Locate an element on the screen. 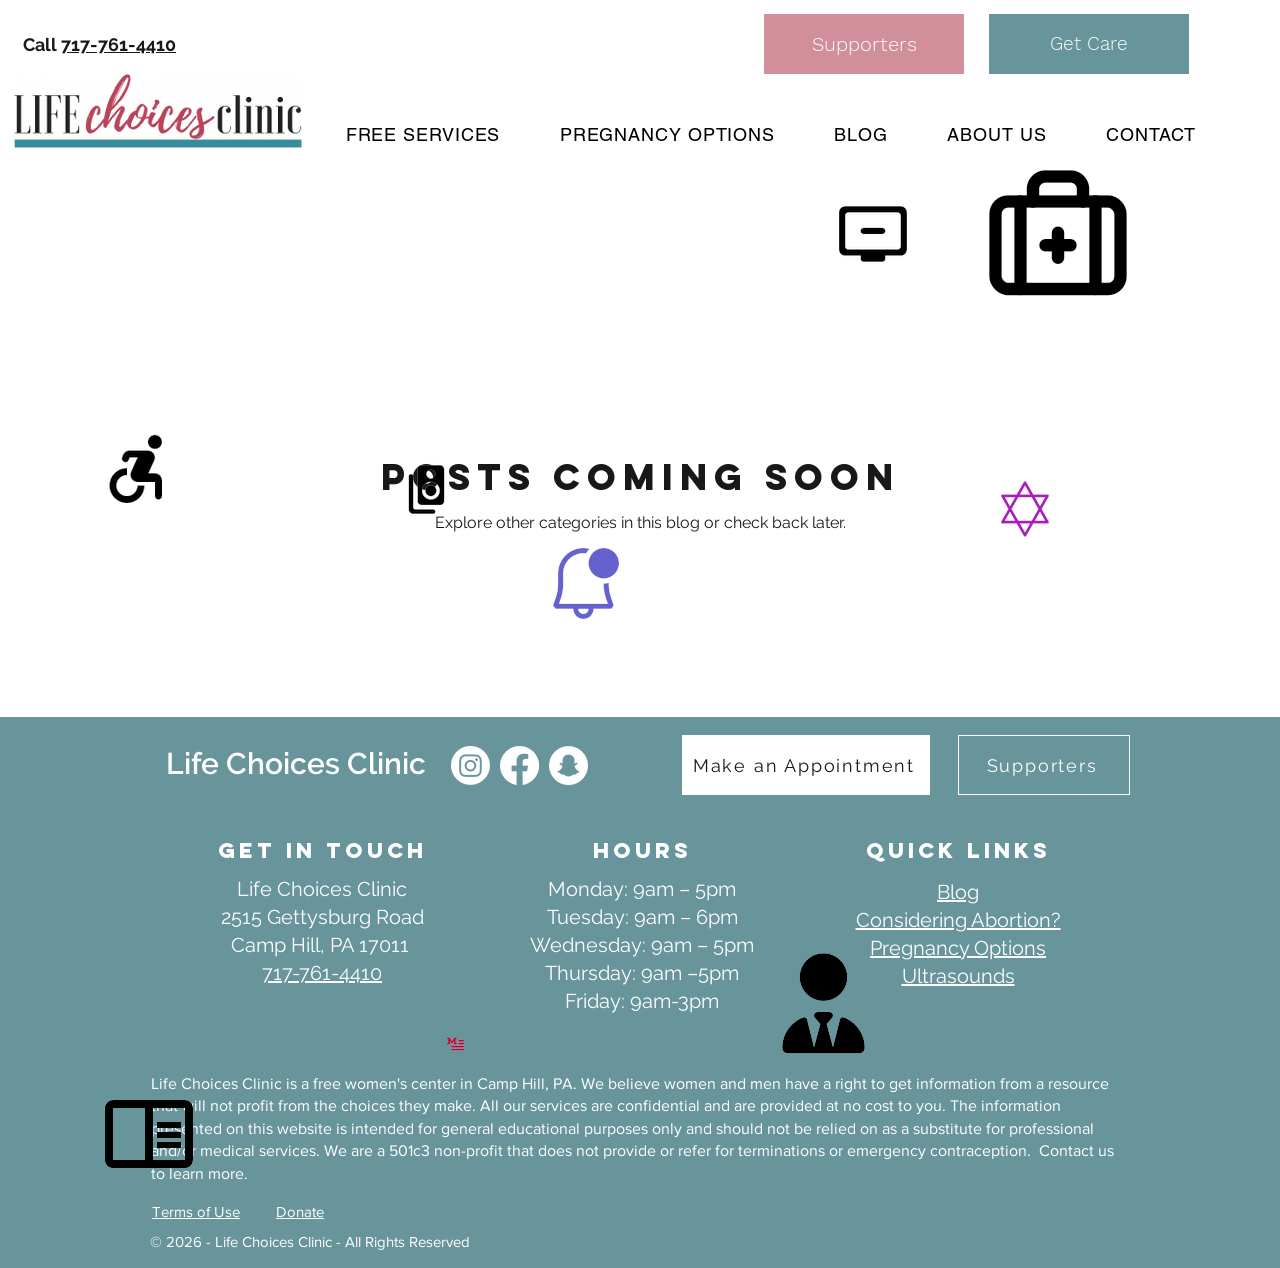 Image resolution: width=1280 pixels, height=1268 pixels. read article on medium is located at coordinates (455, 1043).